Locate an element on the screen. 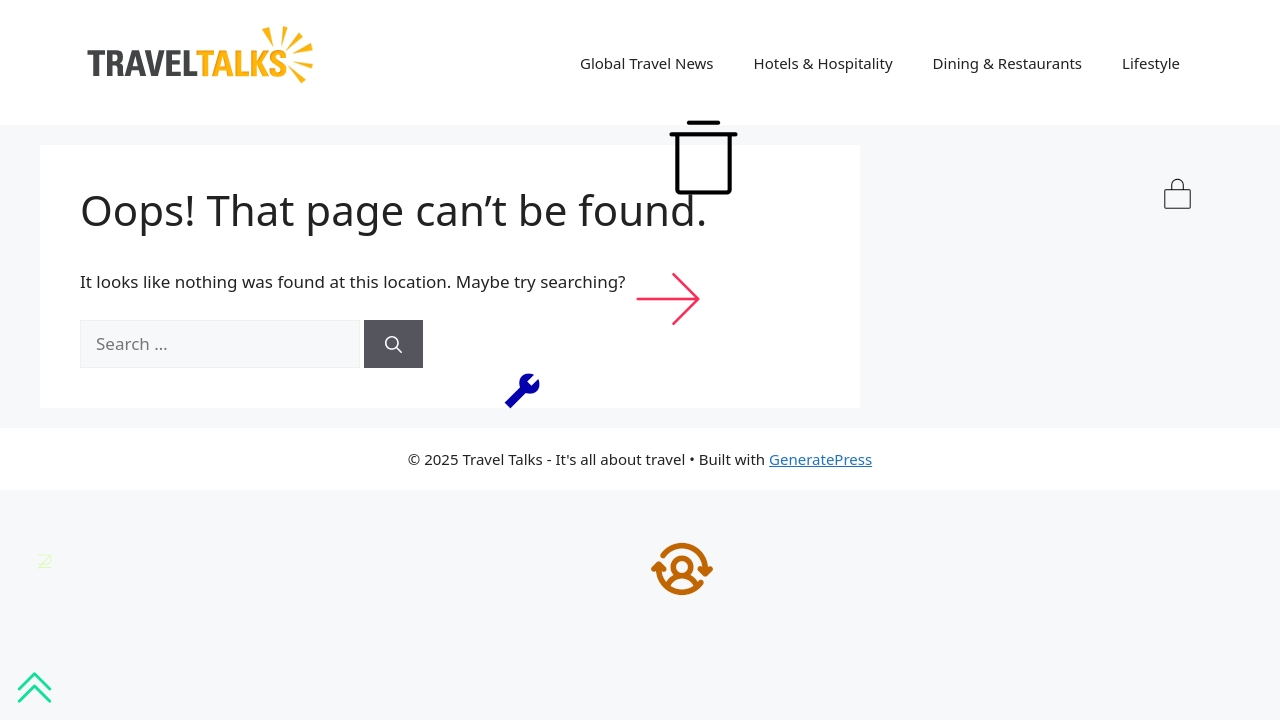  switch between user accounts is located at coordinates (682, 569).